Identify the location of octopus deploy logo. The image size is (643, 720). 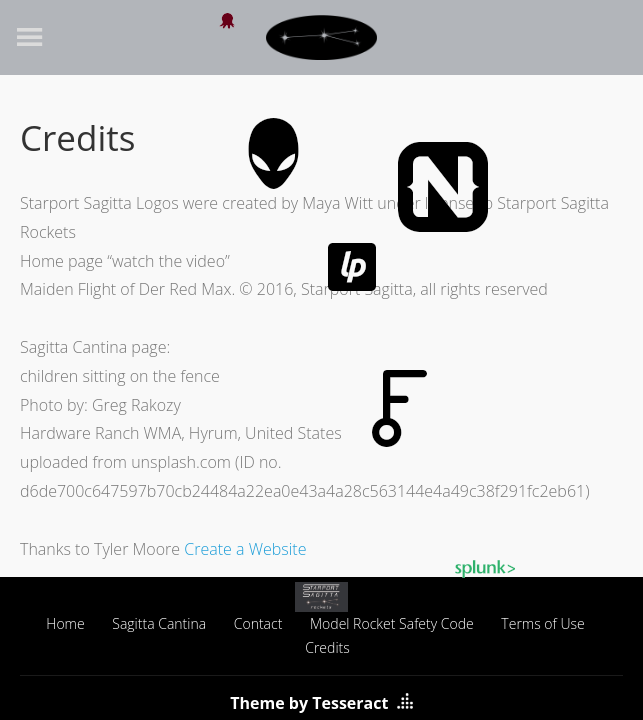
(227, 21).